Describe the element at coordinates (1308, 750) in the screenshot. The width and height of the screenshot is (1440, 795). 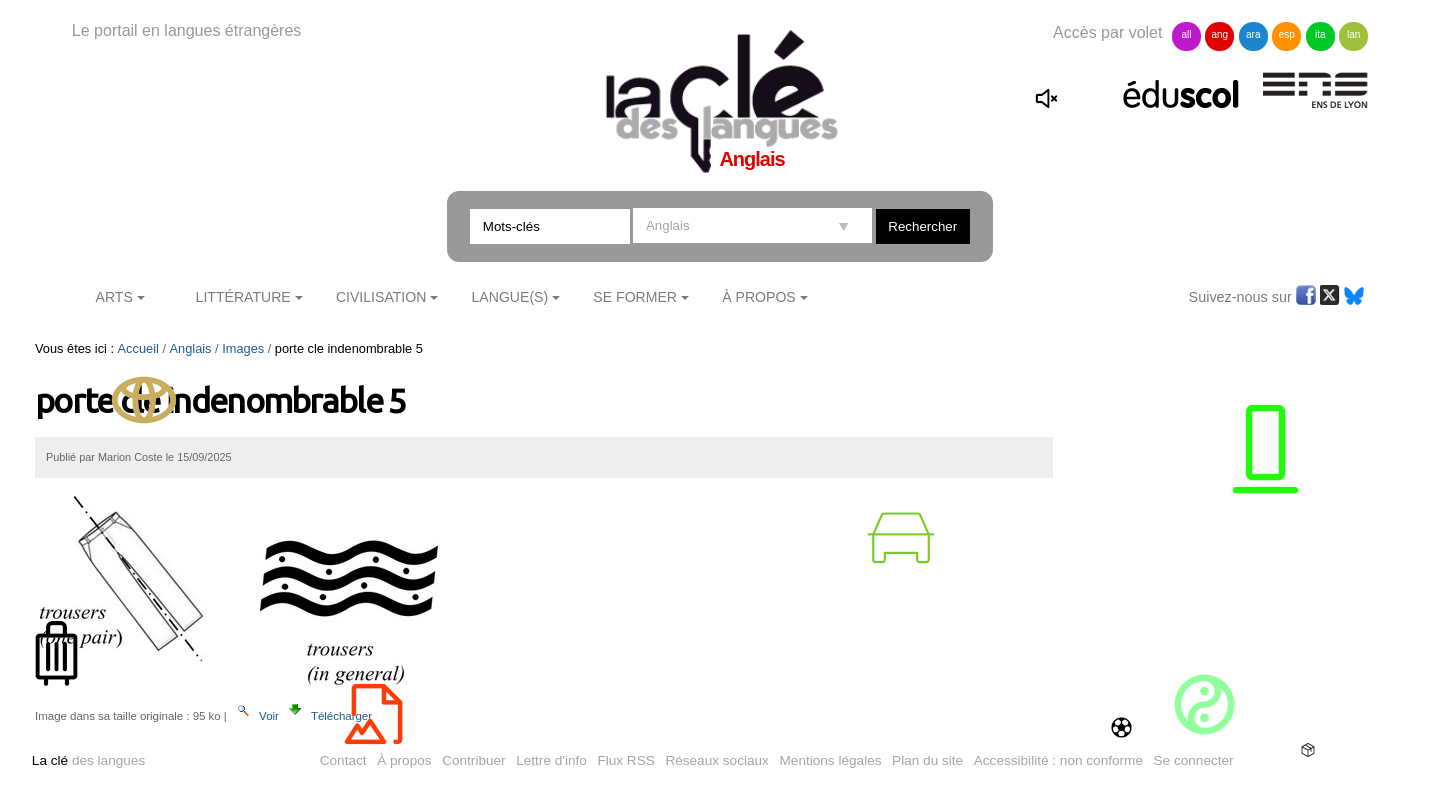
I see `view order or shipment details` at that location.